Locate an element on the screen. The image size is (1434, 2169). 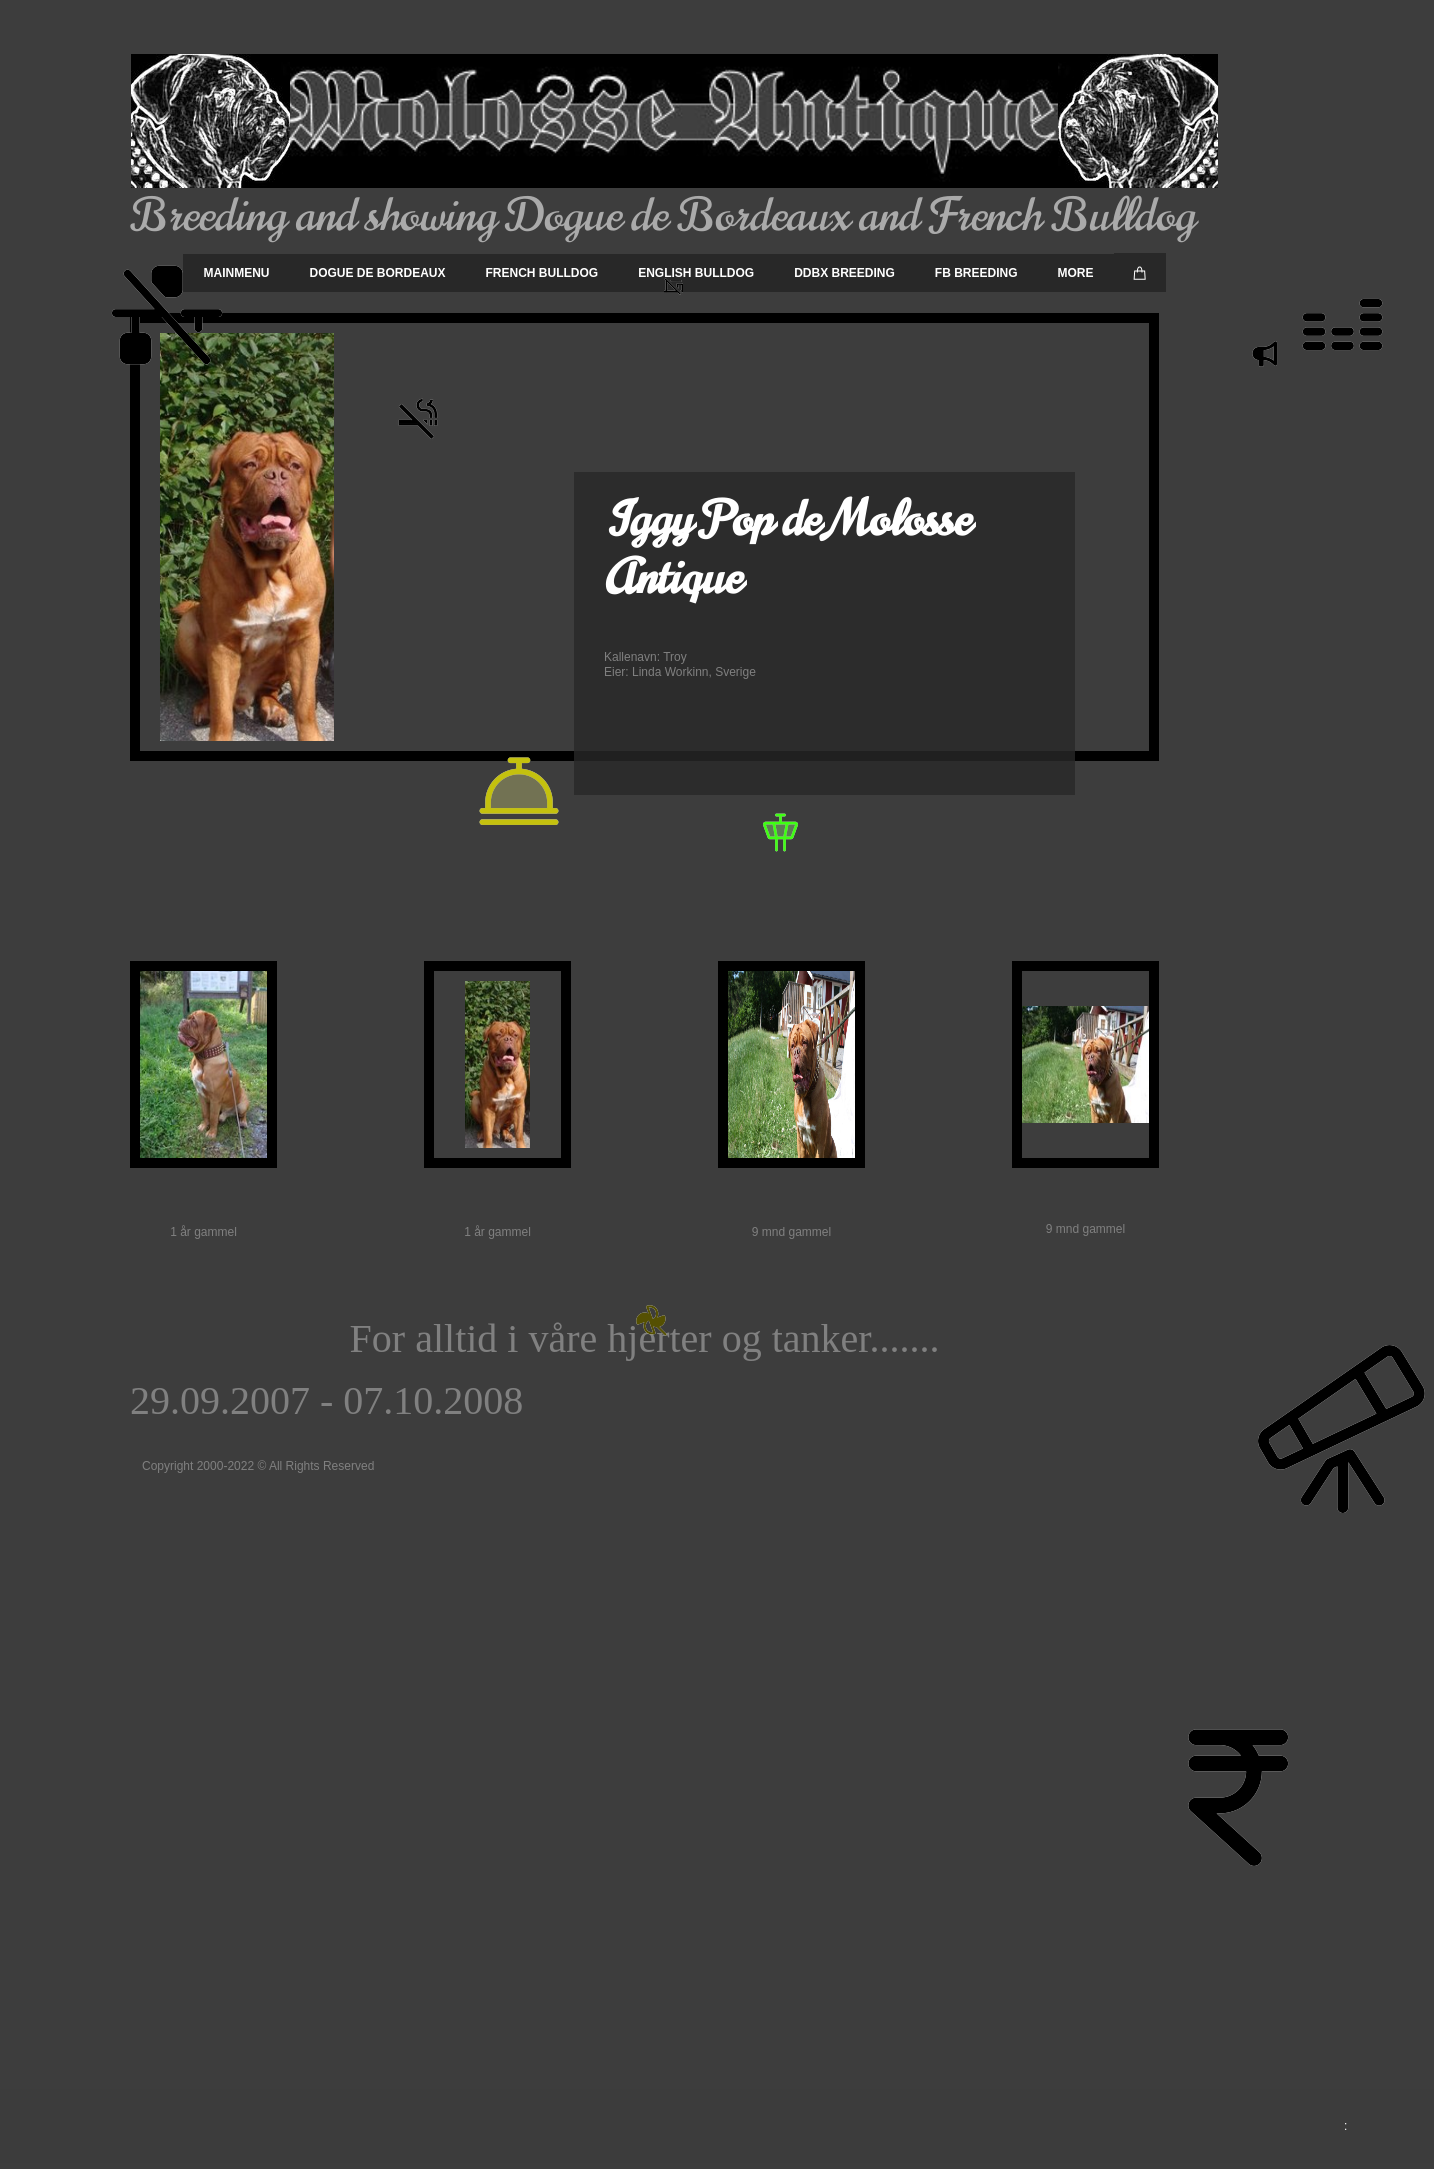
access air traffic control features is located at coordinates (780, 832).